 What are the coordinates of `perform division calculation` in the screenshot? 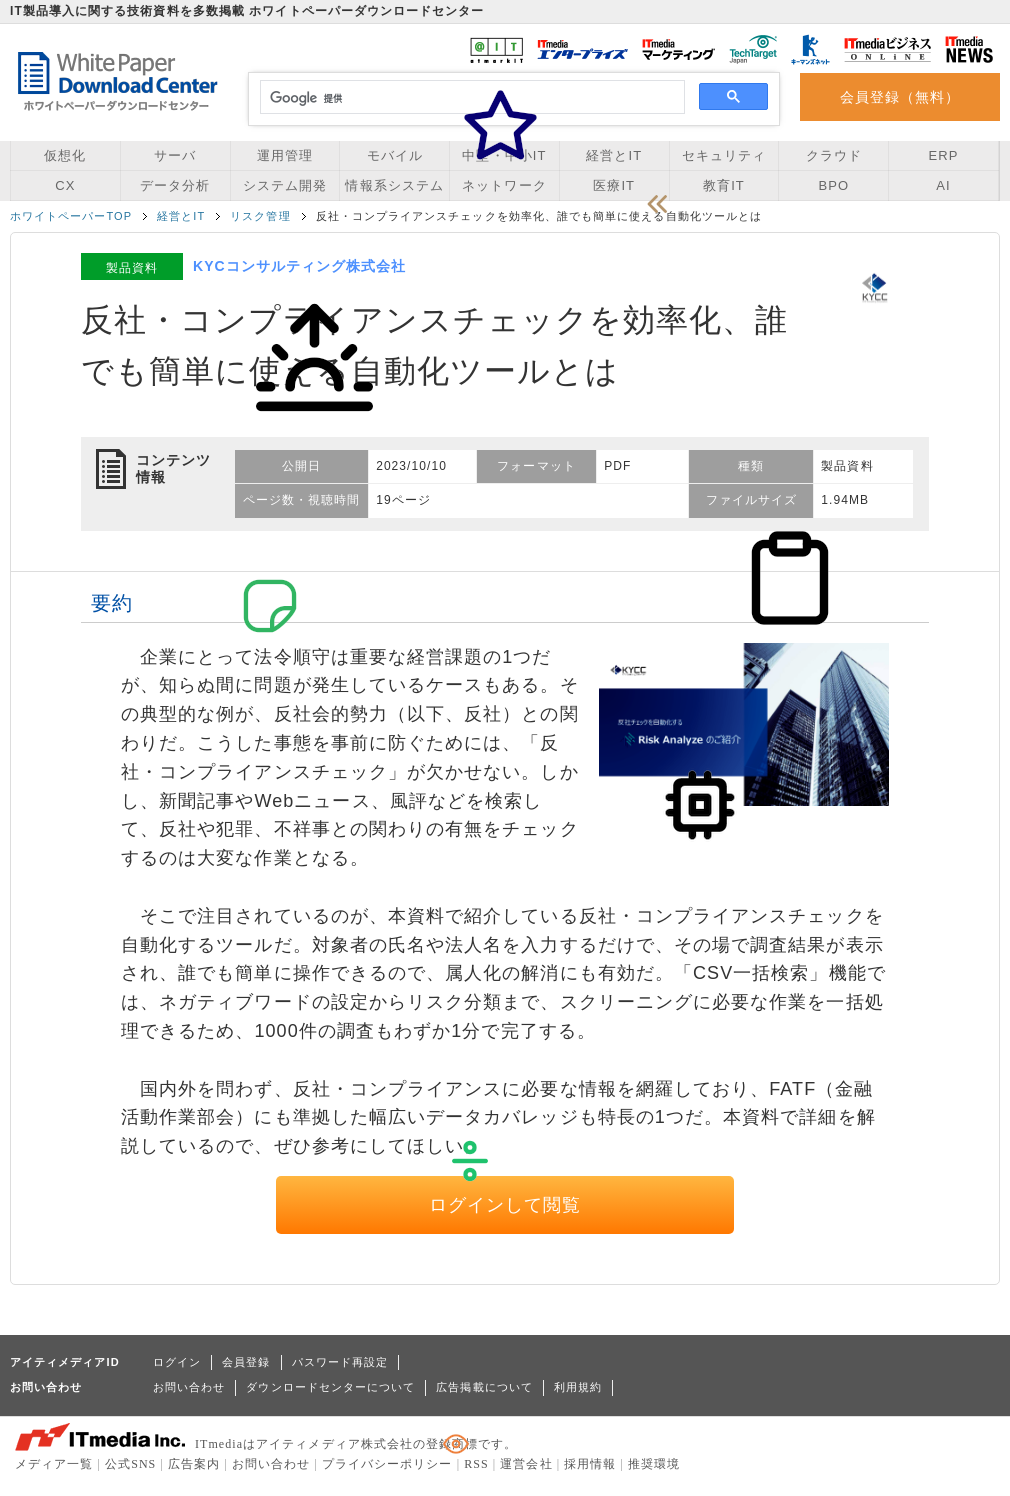 It's located at (470, 1161).